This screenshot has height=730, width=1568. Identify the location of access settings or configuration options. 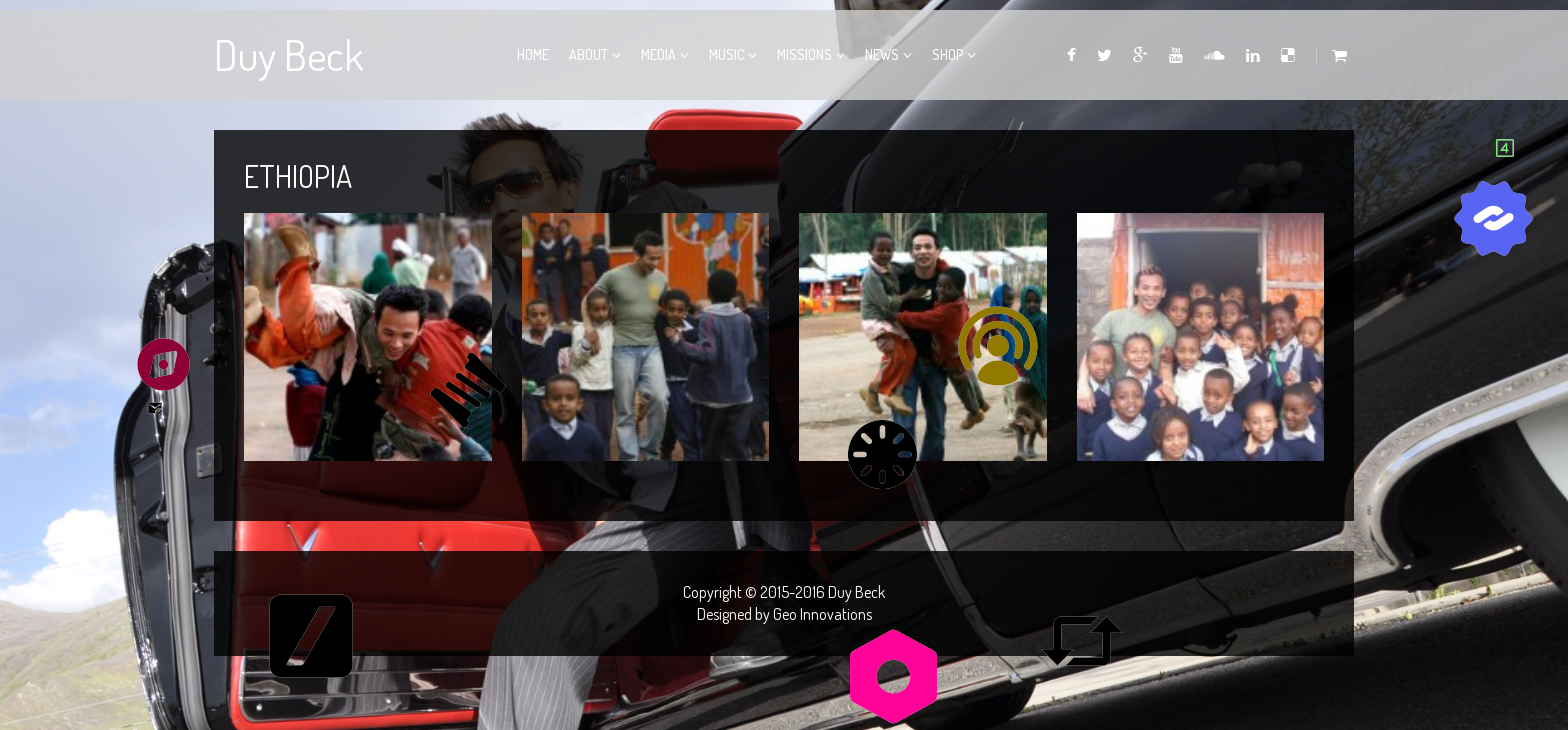
(893, 676).